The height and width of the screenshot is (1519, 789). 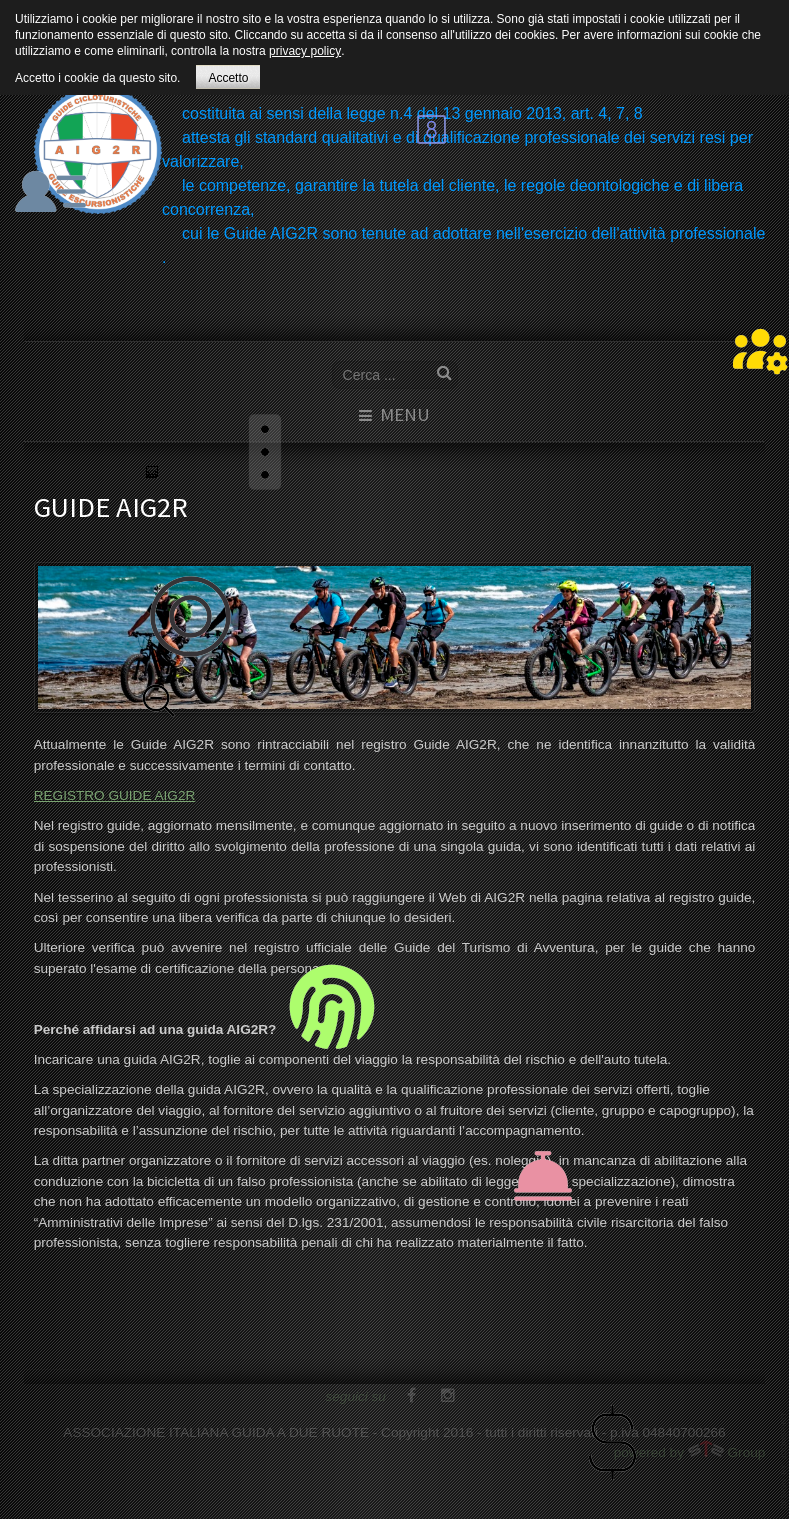 What do you see at coordinates (158, 700) in the screenshot?
I see `zoom out` at bounding box center [158, 700].